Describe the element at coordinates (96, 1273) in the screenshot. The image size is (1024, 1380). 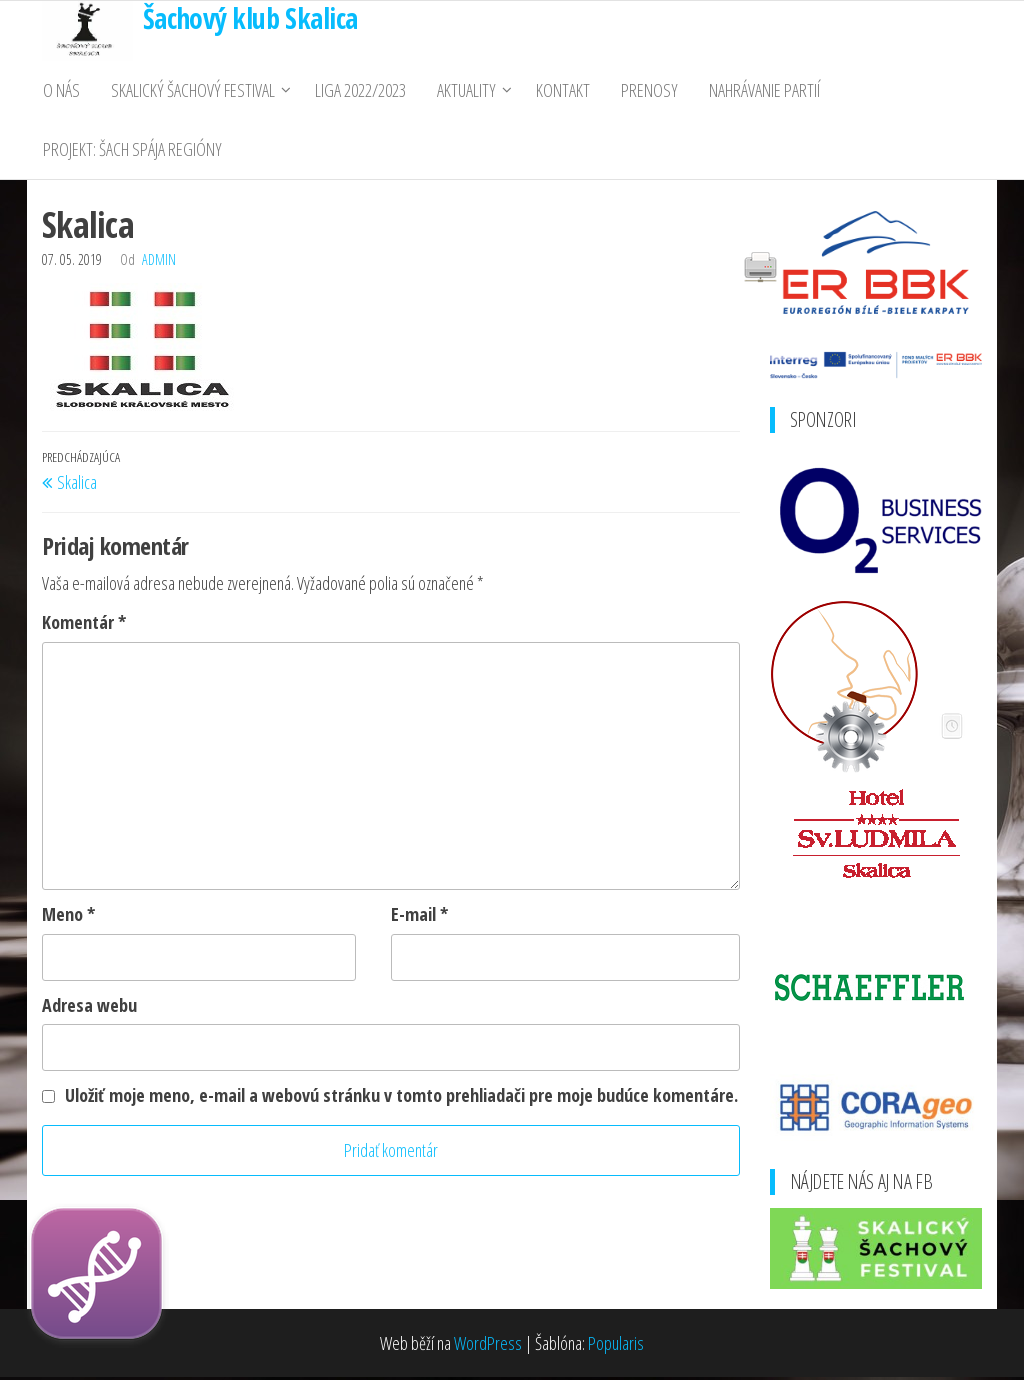
I see `open science and education applications` at that location.